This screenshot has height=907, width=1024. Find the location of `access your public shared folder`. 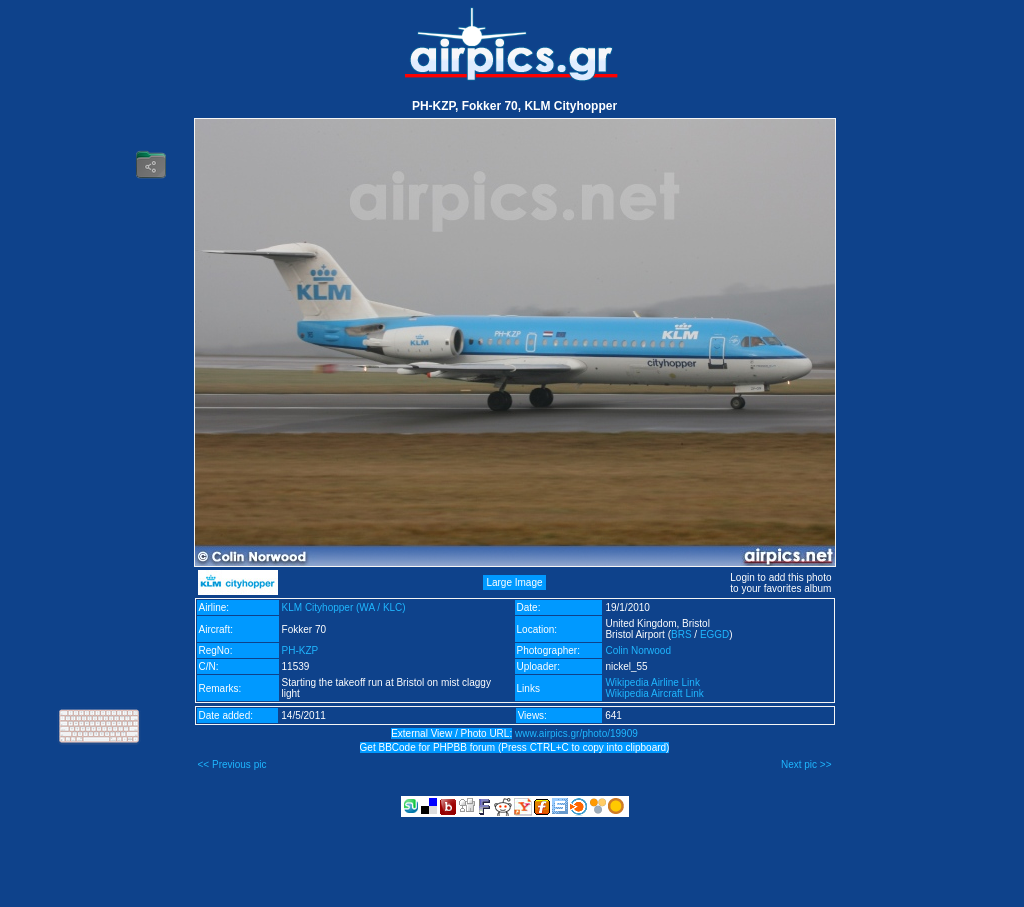

access your public shared folder is located at coordinates (151, 164).